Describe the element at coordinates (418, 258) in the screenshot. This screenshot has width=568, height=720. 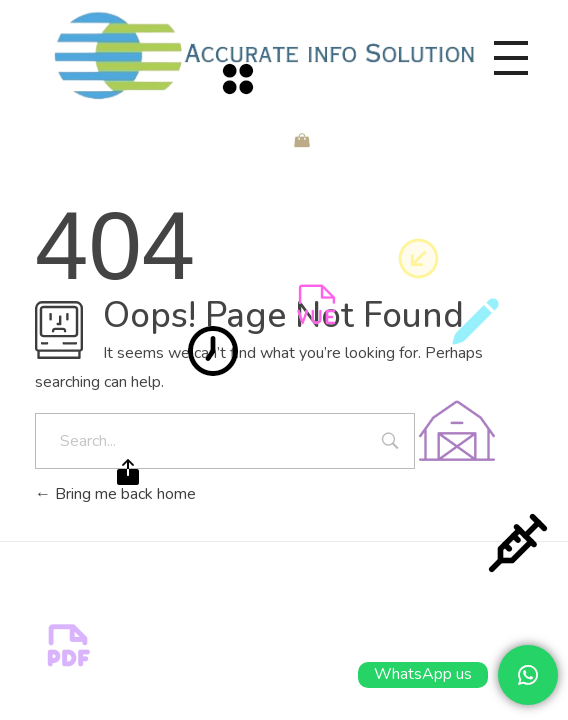
I see `navigate to the previous or lower-left section` at that location.